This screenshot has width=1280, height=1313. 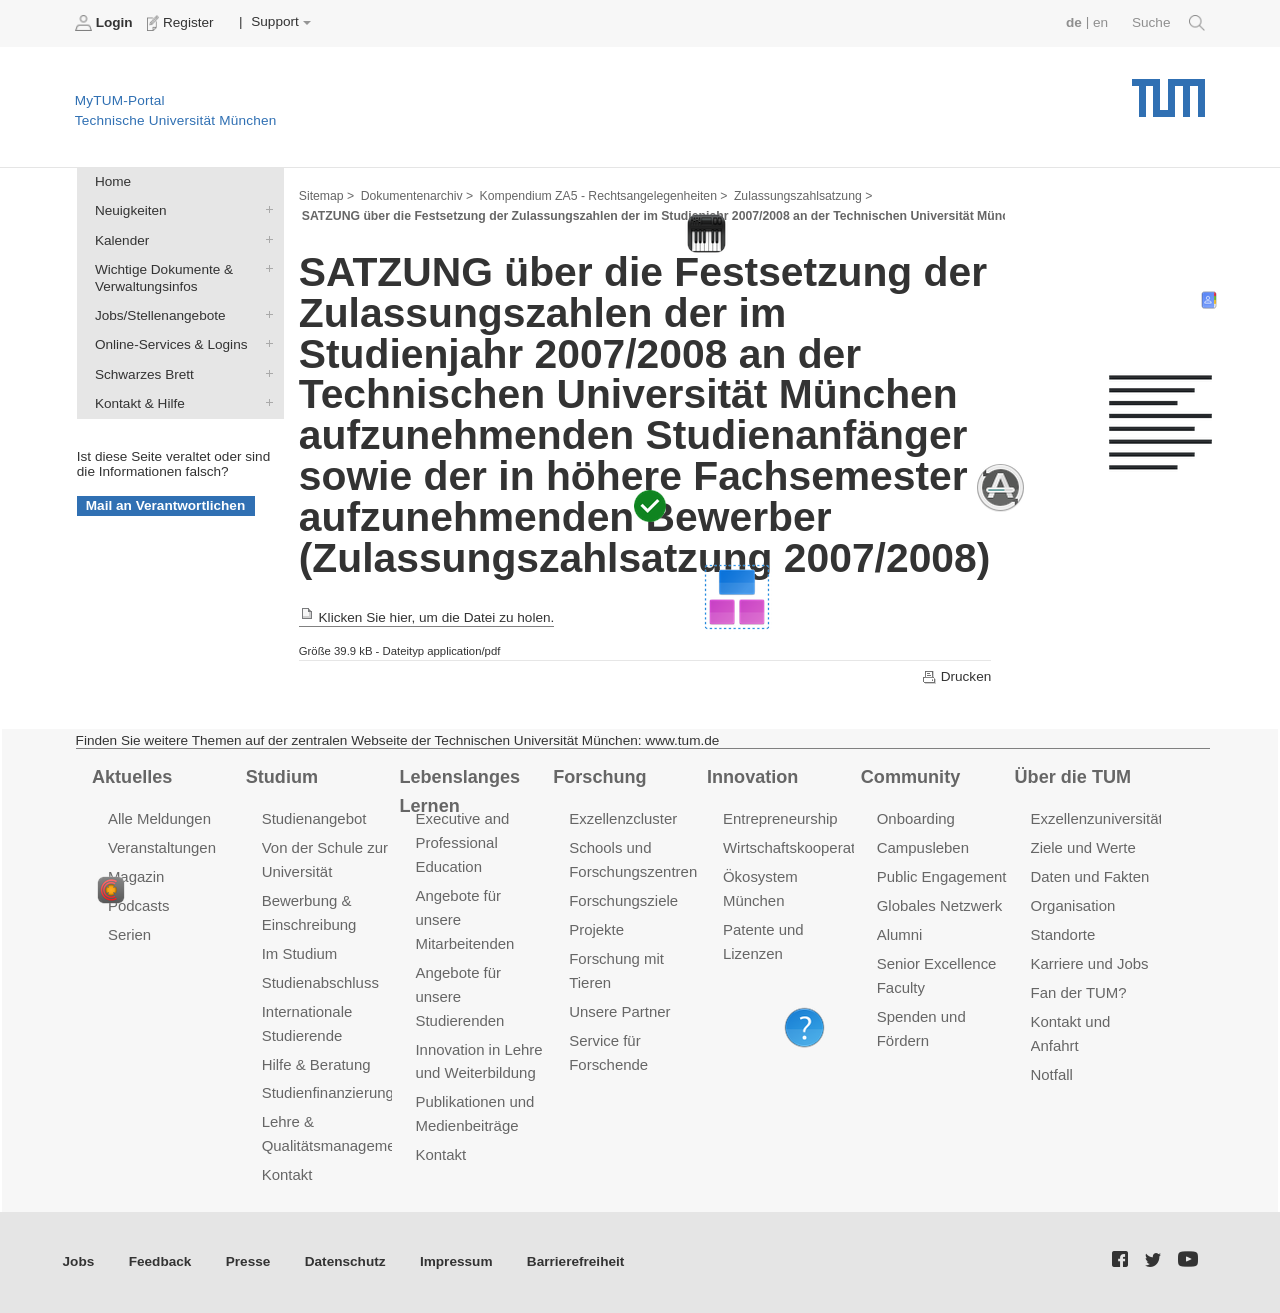 I want to click on open audio MIDI setup to configure sound devices, so click(x=706, y=233).